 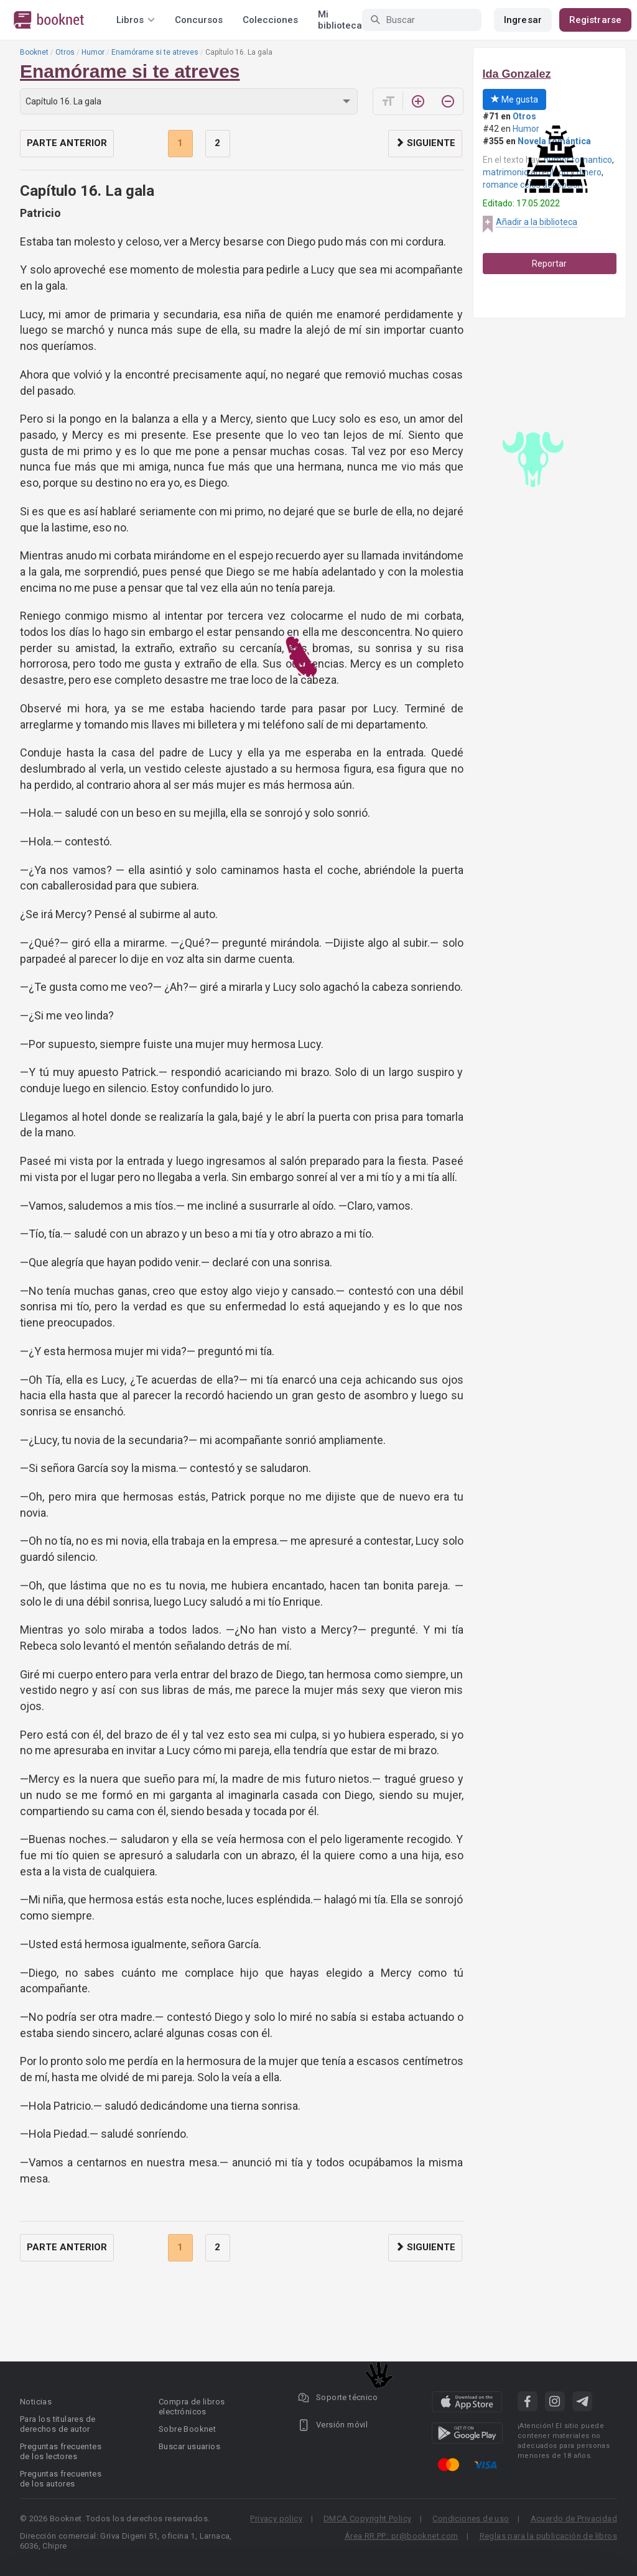 What do you see at coordinates (533, 457) in the screenshot?
I see `indicates a desert or wasteland area in a game map` at bounding box center [533, 457].